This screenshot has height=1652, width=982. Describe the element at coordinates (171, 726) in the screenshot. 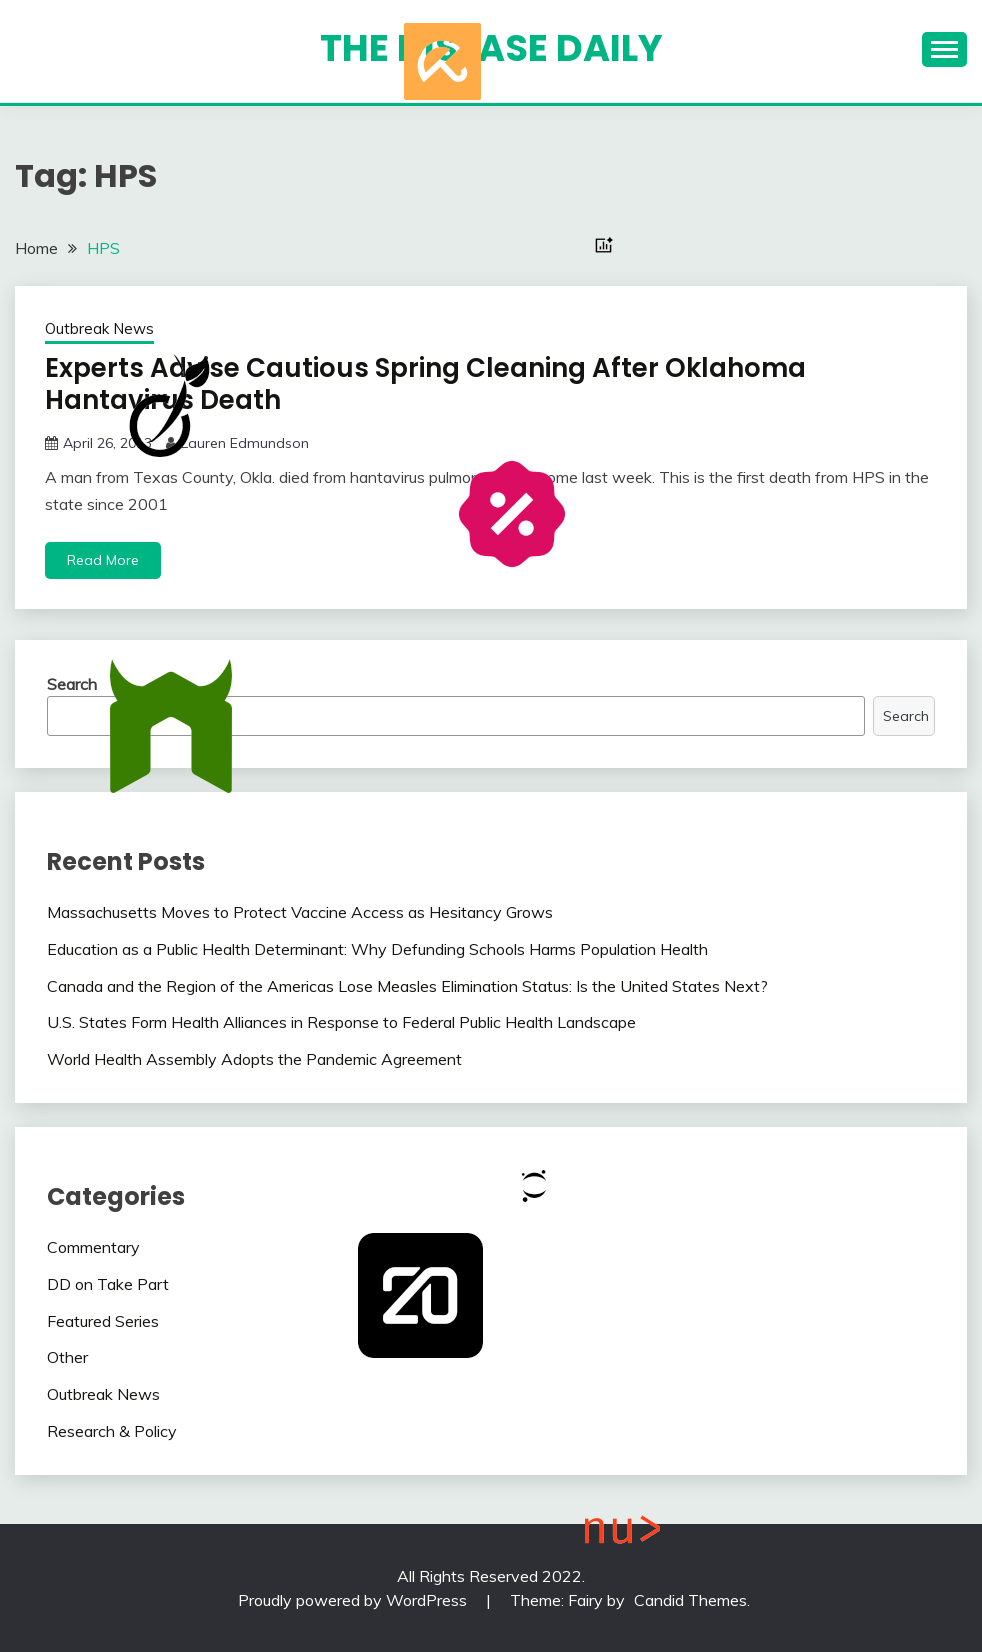

I see `nodemon development tool logo` at that location.